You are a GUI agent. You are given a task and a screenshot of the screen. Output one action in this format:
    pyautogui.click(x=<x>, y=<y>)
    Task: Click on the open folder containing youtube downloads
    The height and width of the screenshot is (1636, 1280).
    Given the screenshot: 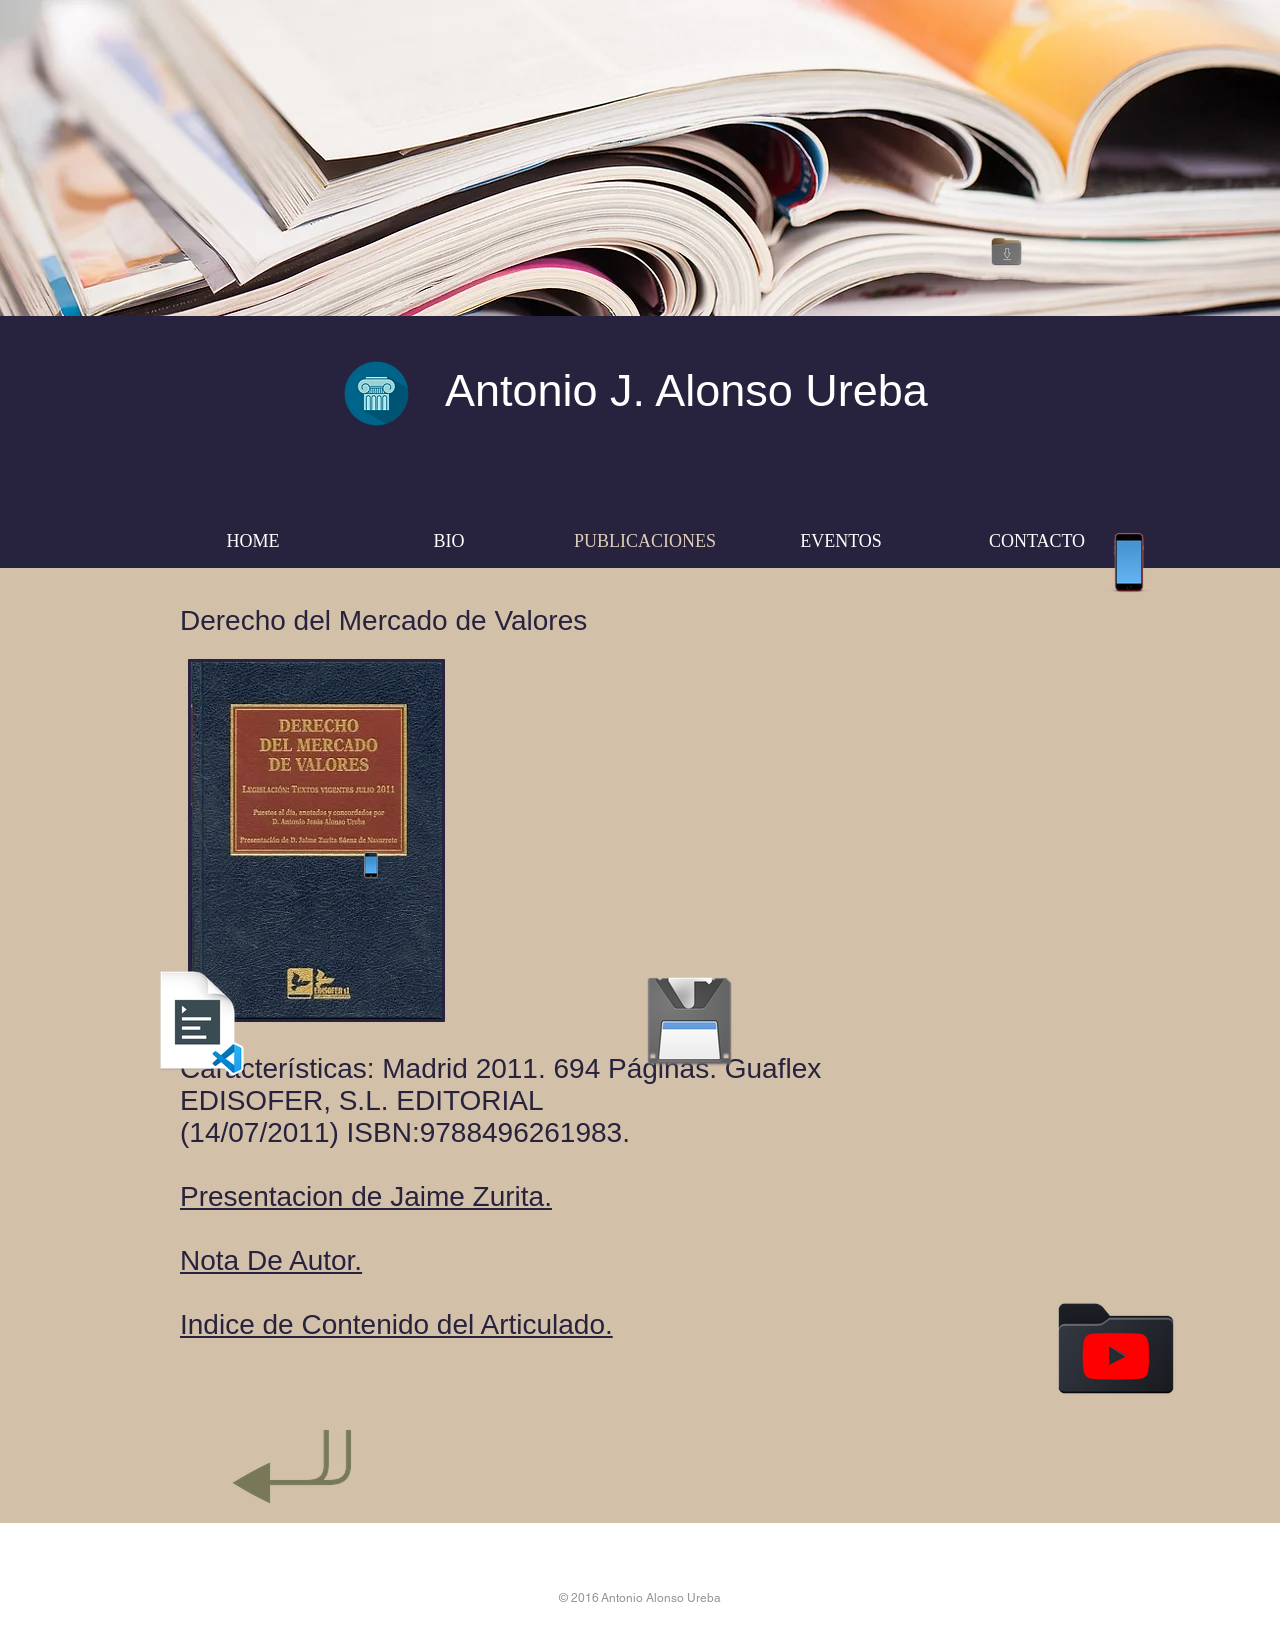 What is the action you would take?
    pyautogui.click(x=1115, y=1351)
    